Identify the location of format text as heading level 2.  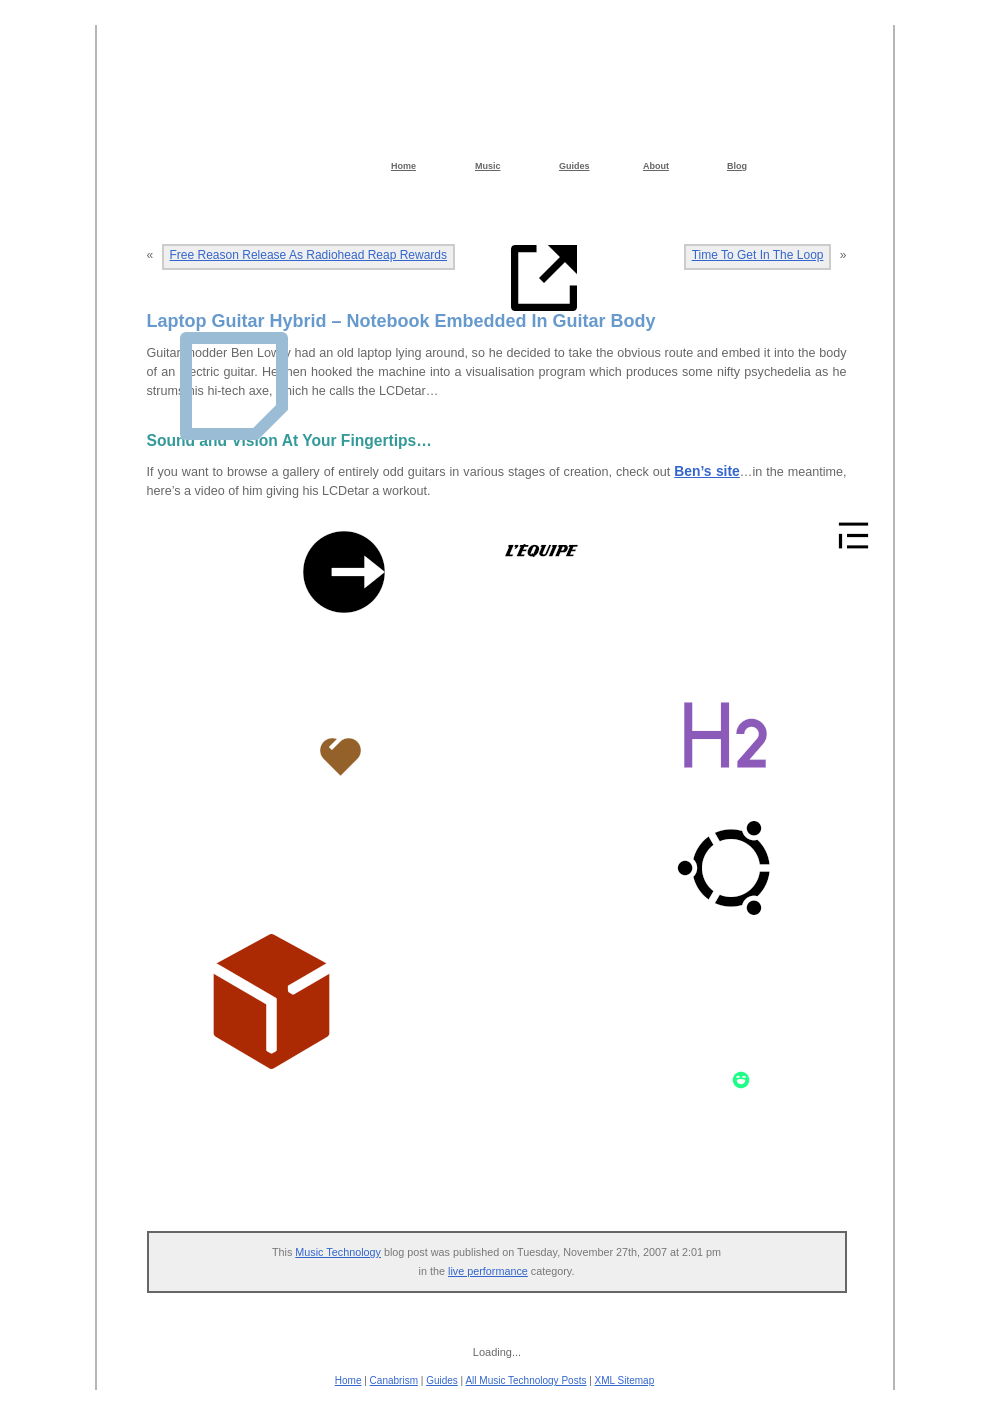
(725, 735).